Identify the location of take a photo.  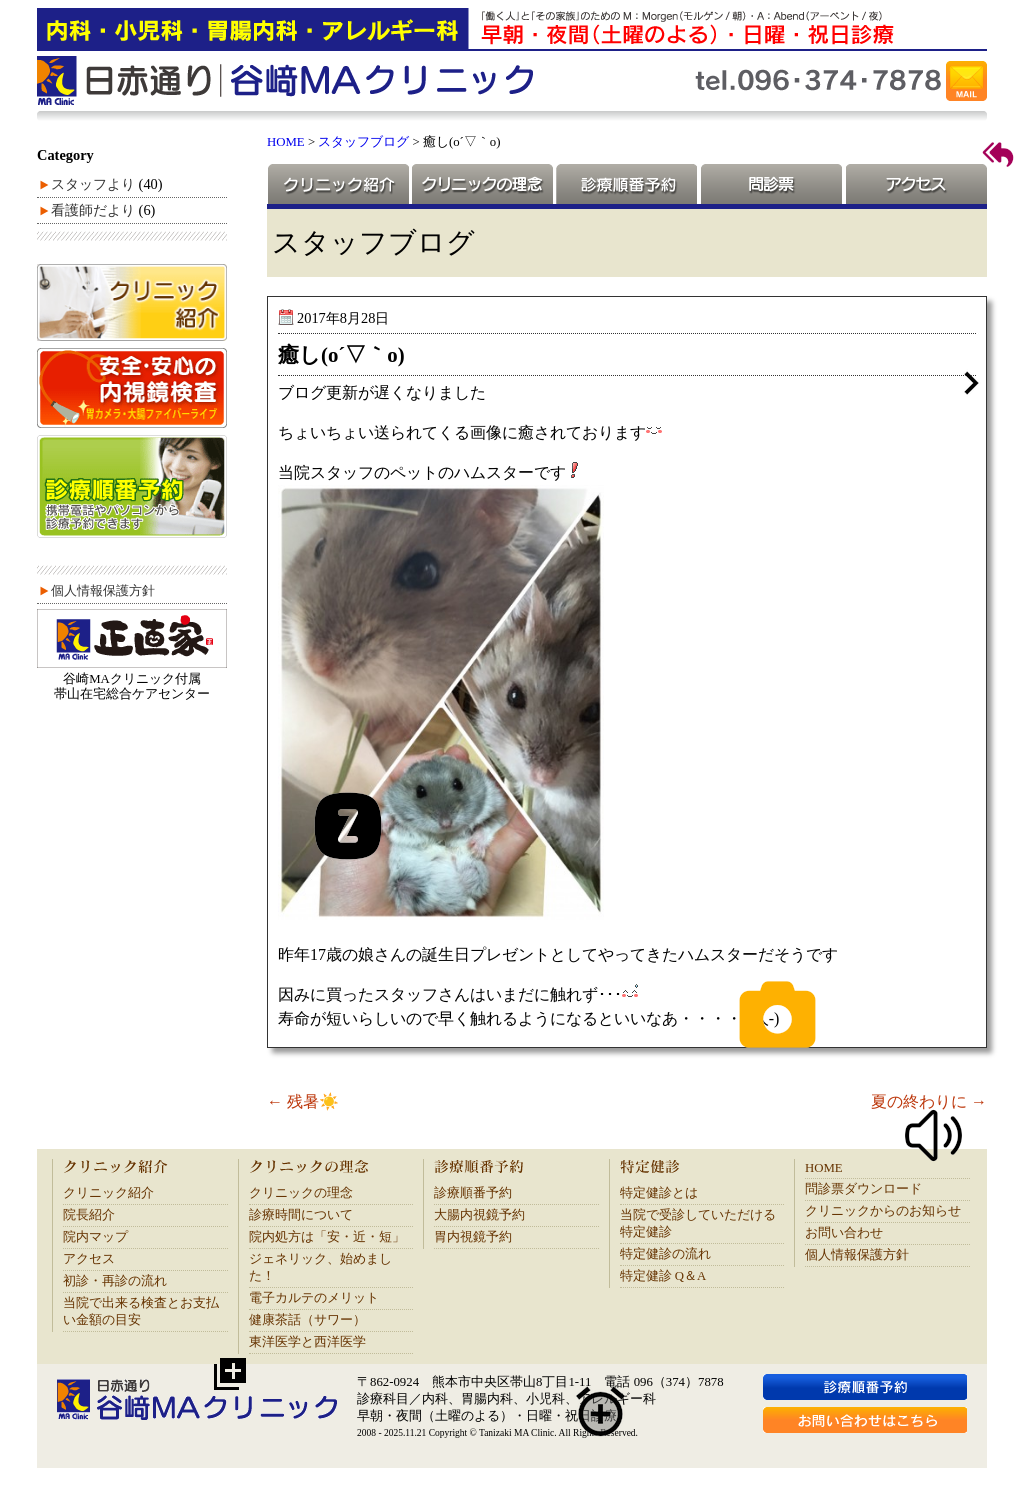
(777, 1014).